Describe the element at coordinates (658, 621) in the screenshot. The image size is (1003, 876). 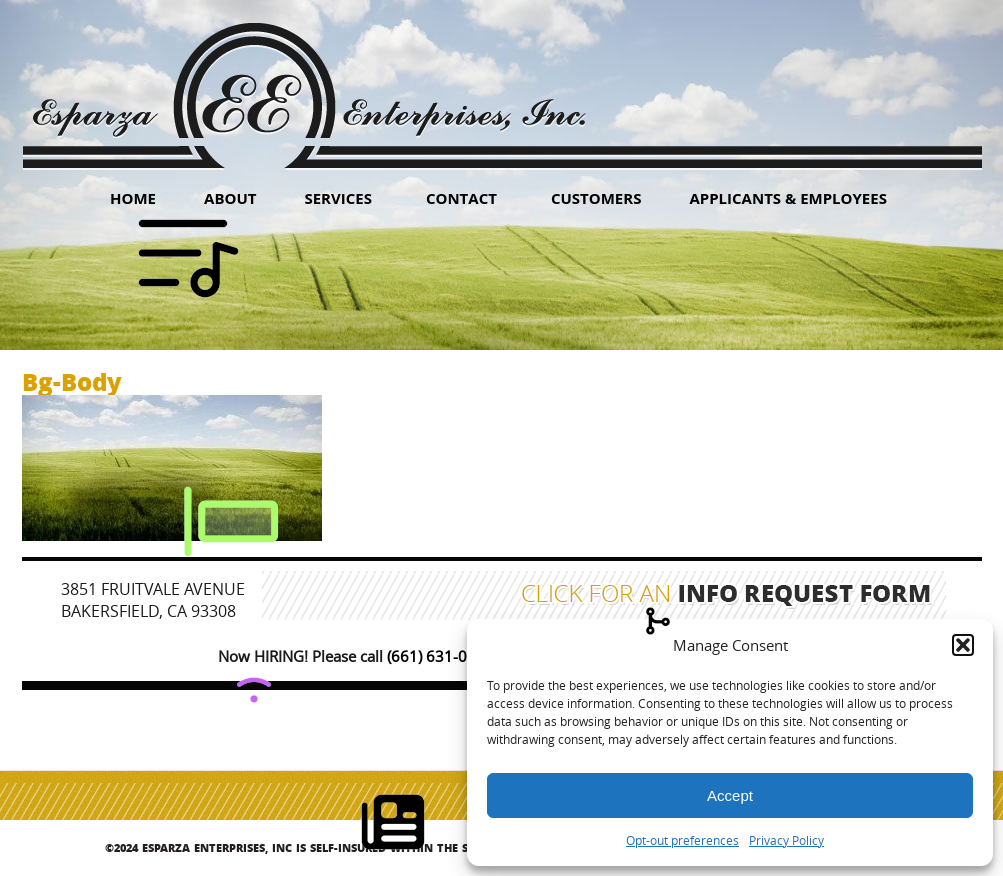
I see `merge branches in version control` at that location.